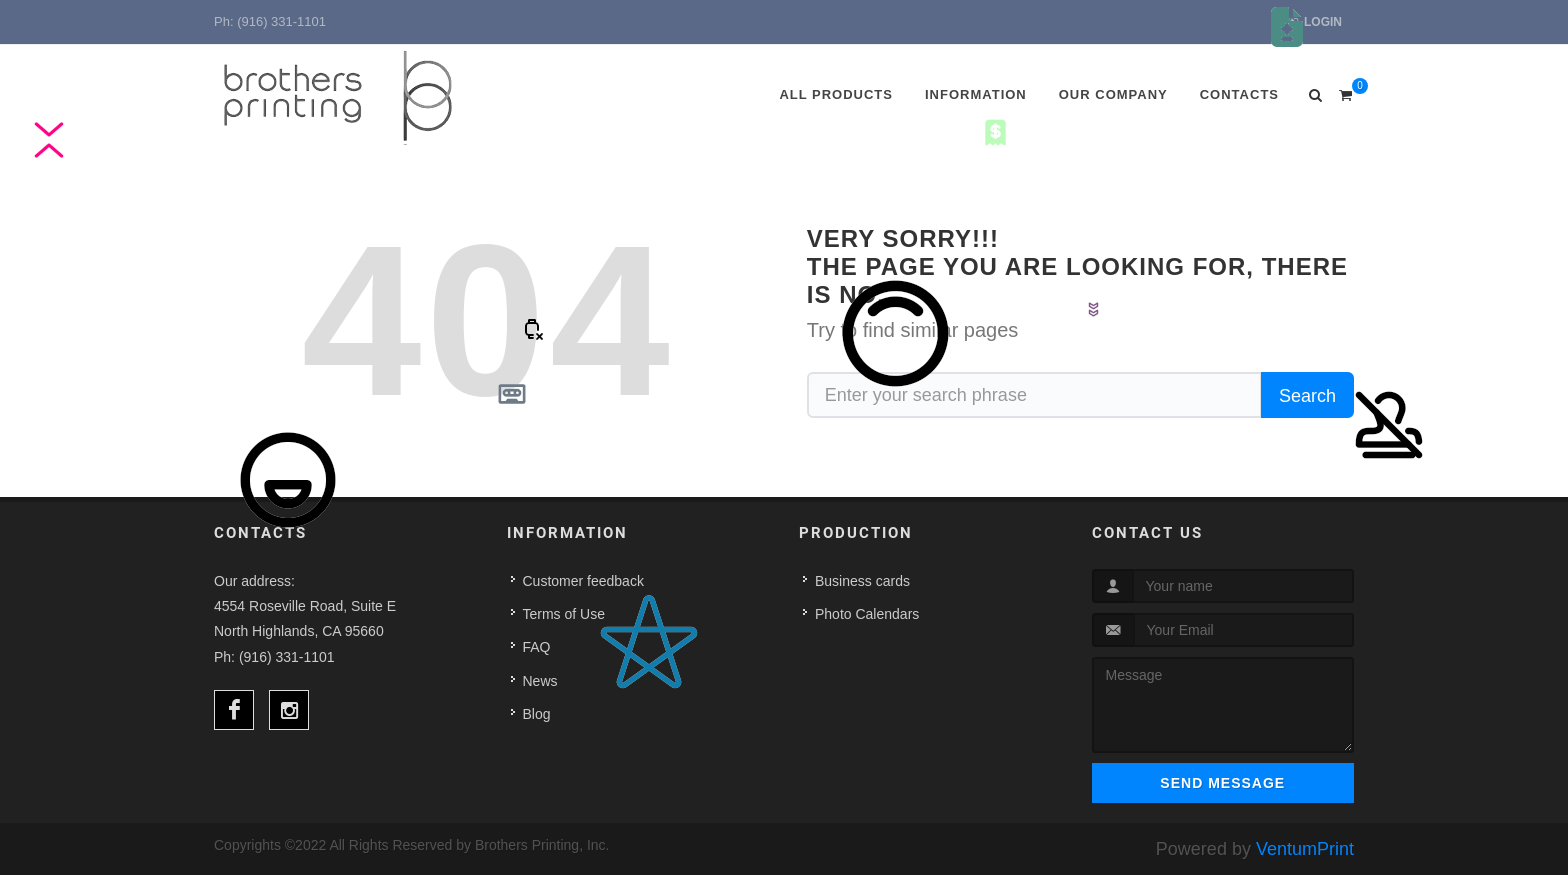  I want to click on select occult or mystical category, so click(649, 647).